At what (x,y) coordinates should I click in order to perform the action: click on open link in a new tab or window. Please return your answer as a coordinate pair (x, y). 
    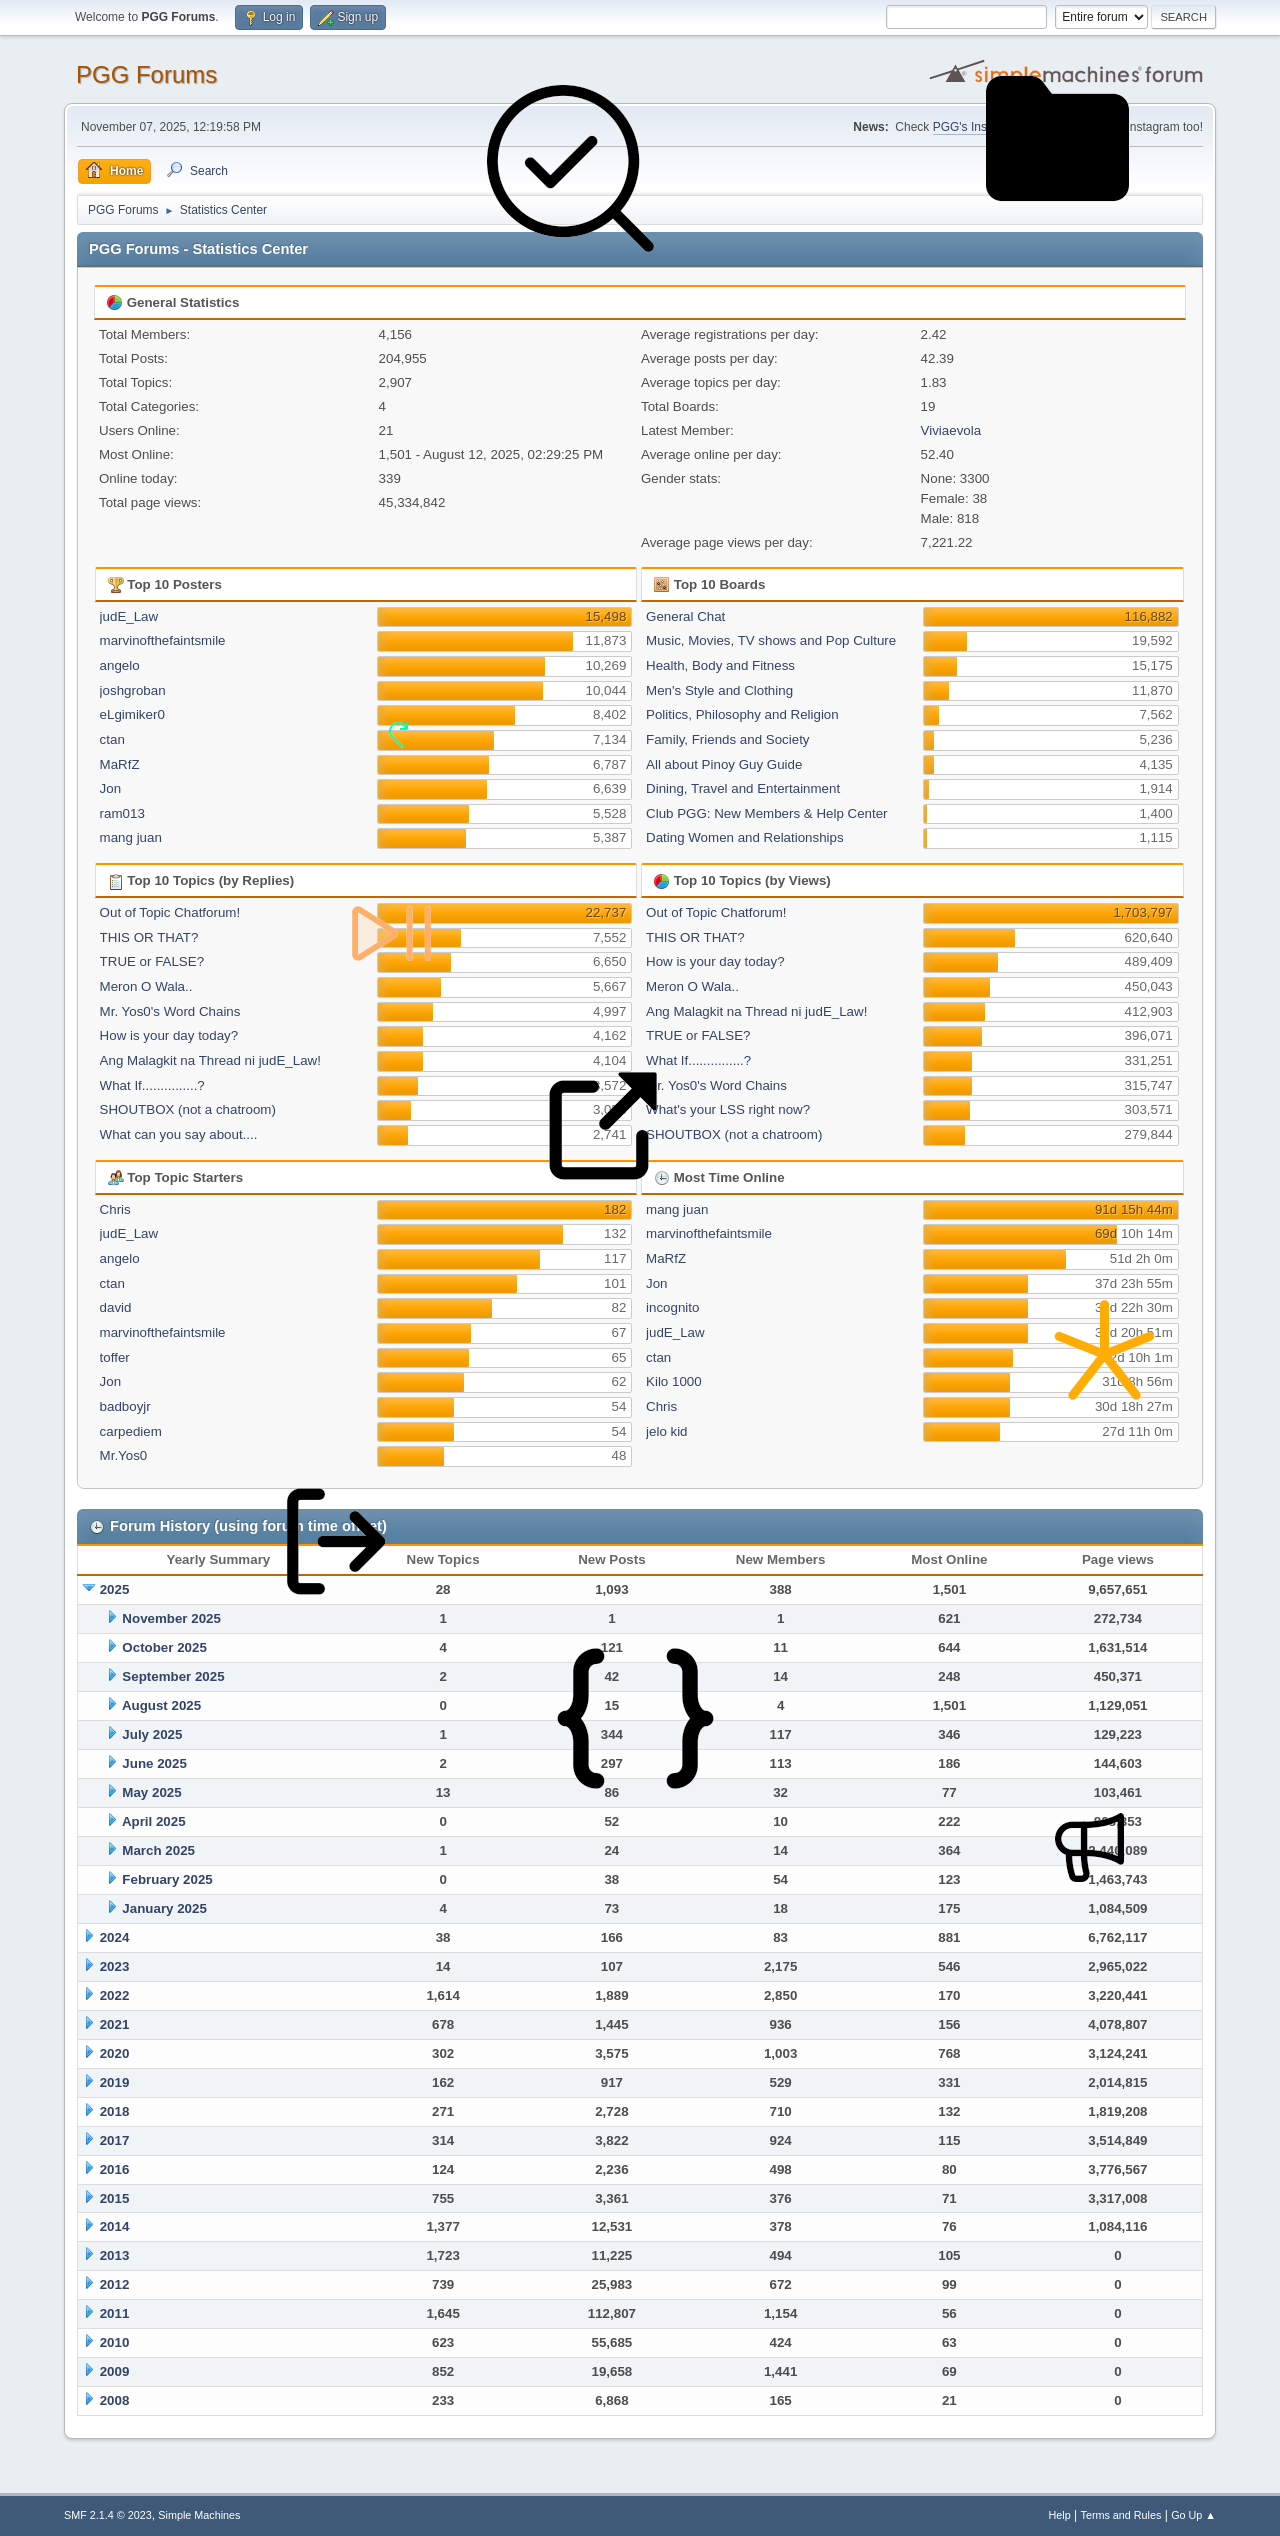
    Looking at the image, I should click on (599, 1130).